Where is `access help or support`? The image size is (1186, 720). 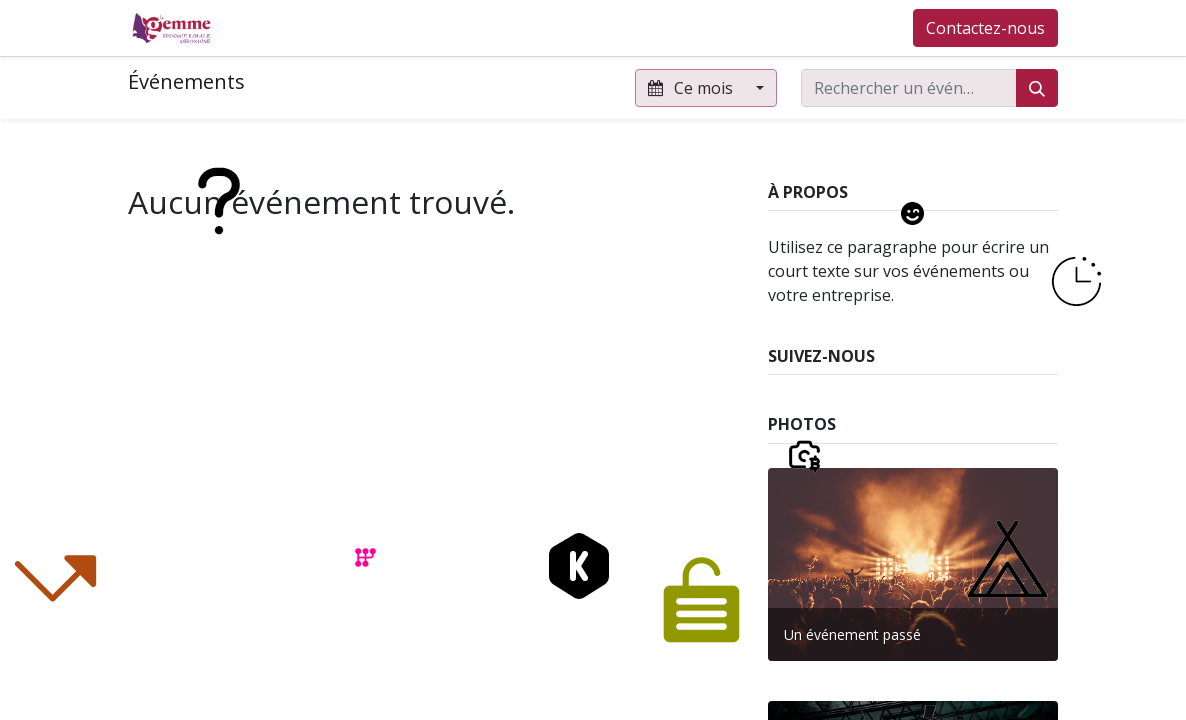
access help or support is located at coordinates (219, 201).